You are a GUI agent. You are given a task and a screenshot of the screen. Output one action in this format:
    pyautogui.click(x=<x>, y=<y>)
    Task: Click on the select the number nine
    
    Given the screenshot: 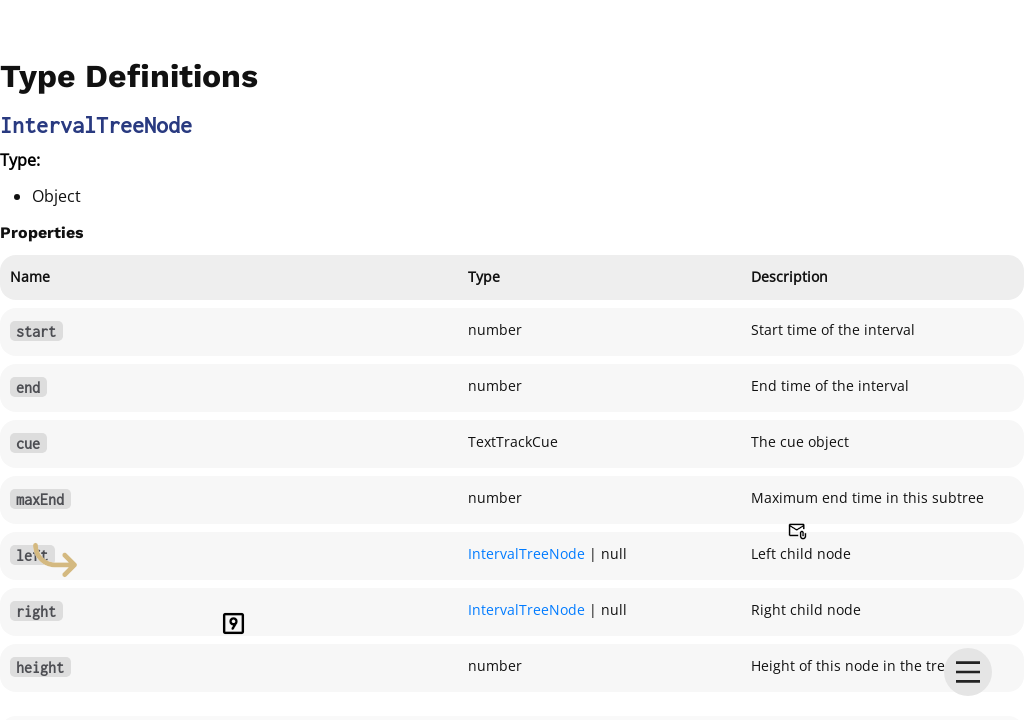 What is the action you would take?
    pyautogui.click(x=233, y=623)
    